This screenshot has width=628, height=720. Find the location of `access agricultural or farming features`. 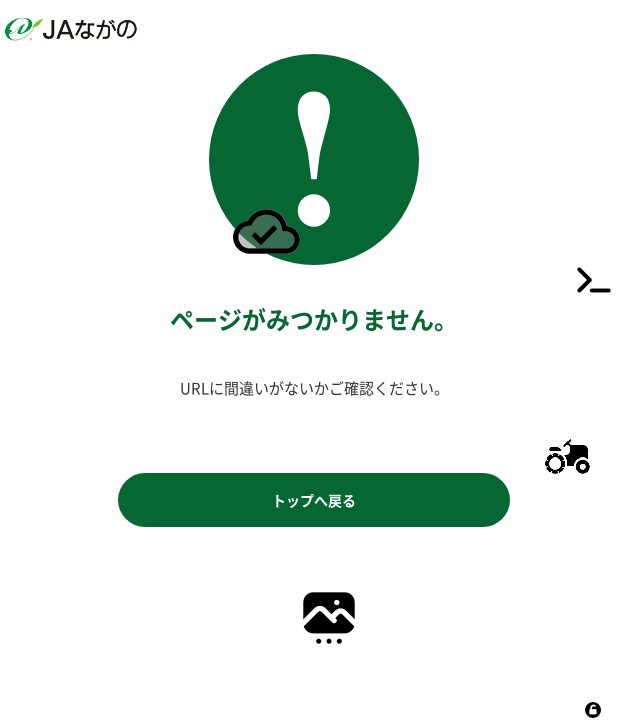

access agricultural or farming features is located at coordinates (567, 457).